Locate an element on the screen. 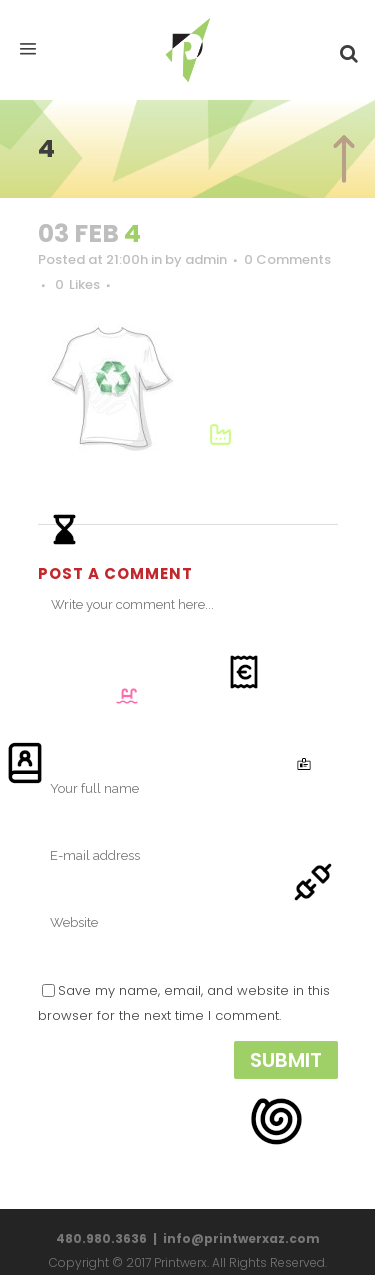 The width and height of the screenshot is (375, 1275). view manufacturing or production settings is located at coordinates (220, 434).